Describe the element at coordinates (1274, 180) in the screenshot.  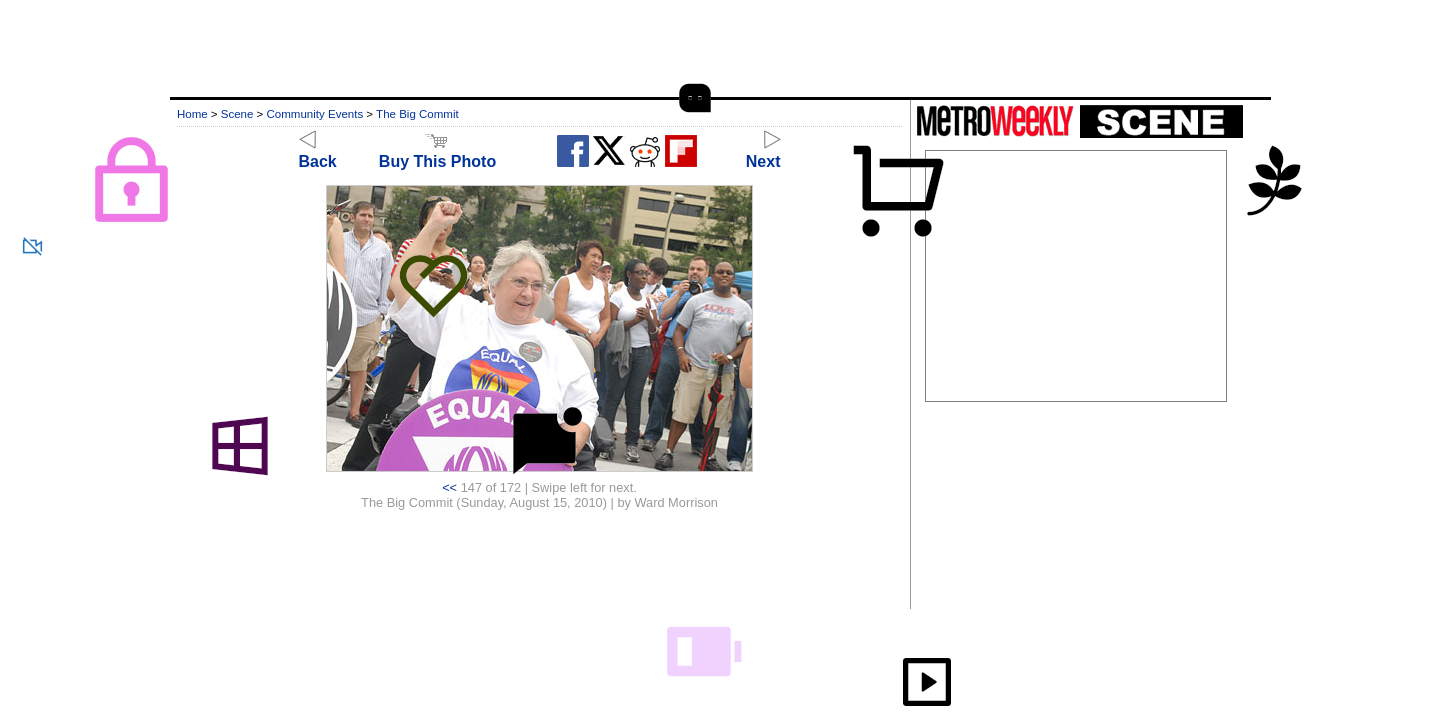
I see `pagelines brand logo` at that location.